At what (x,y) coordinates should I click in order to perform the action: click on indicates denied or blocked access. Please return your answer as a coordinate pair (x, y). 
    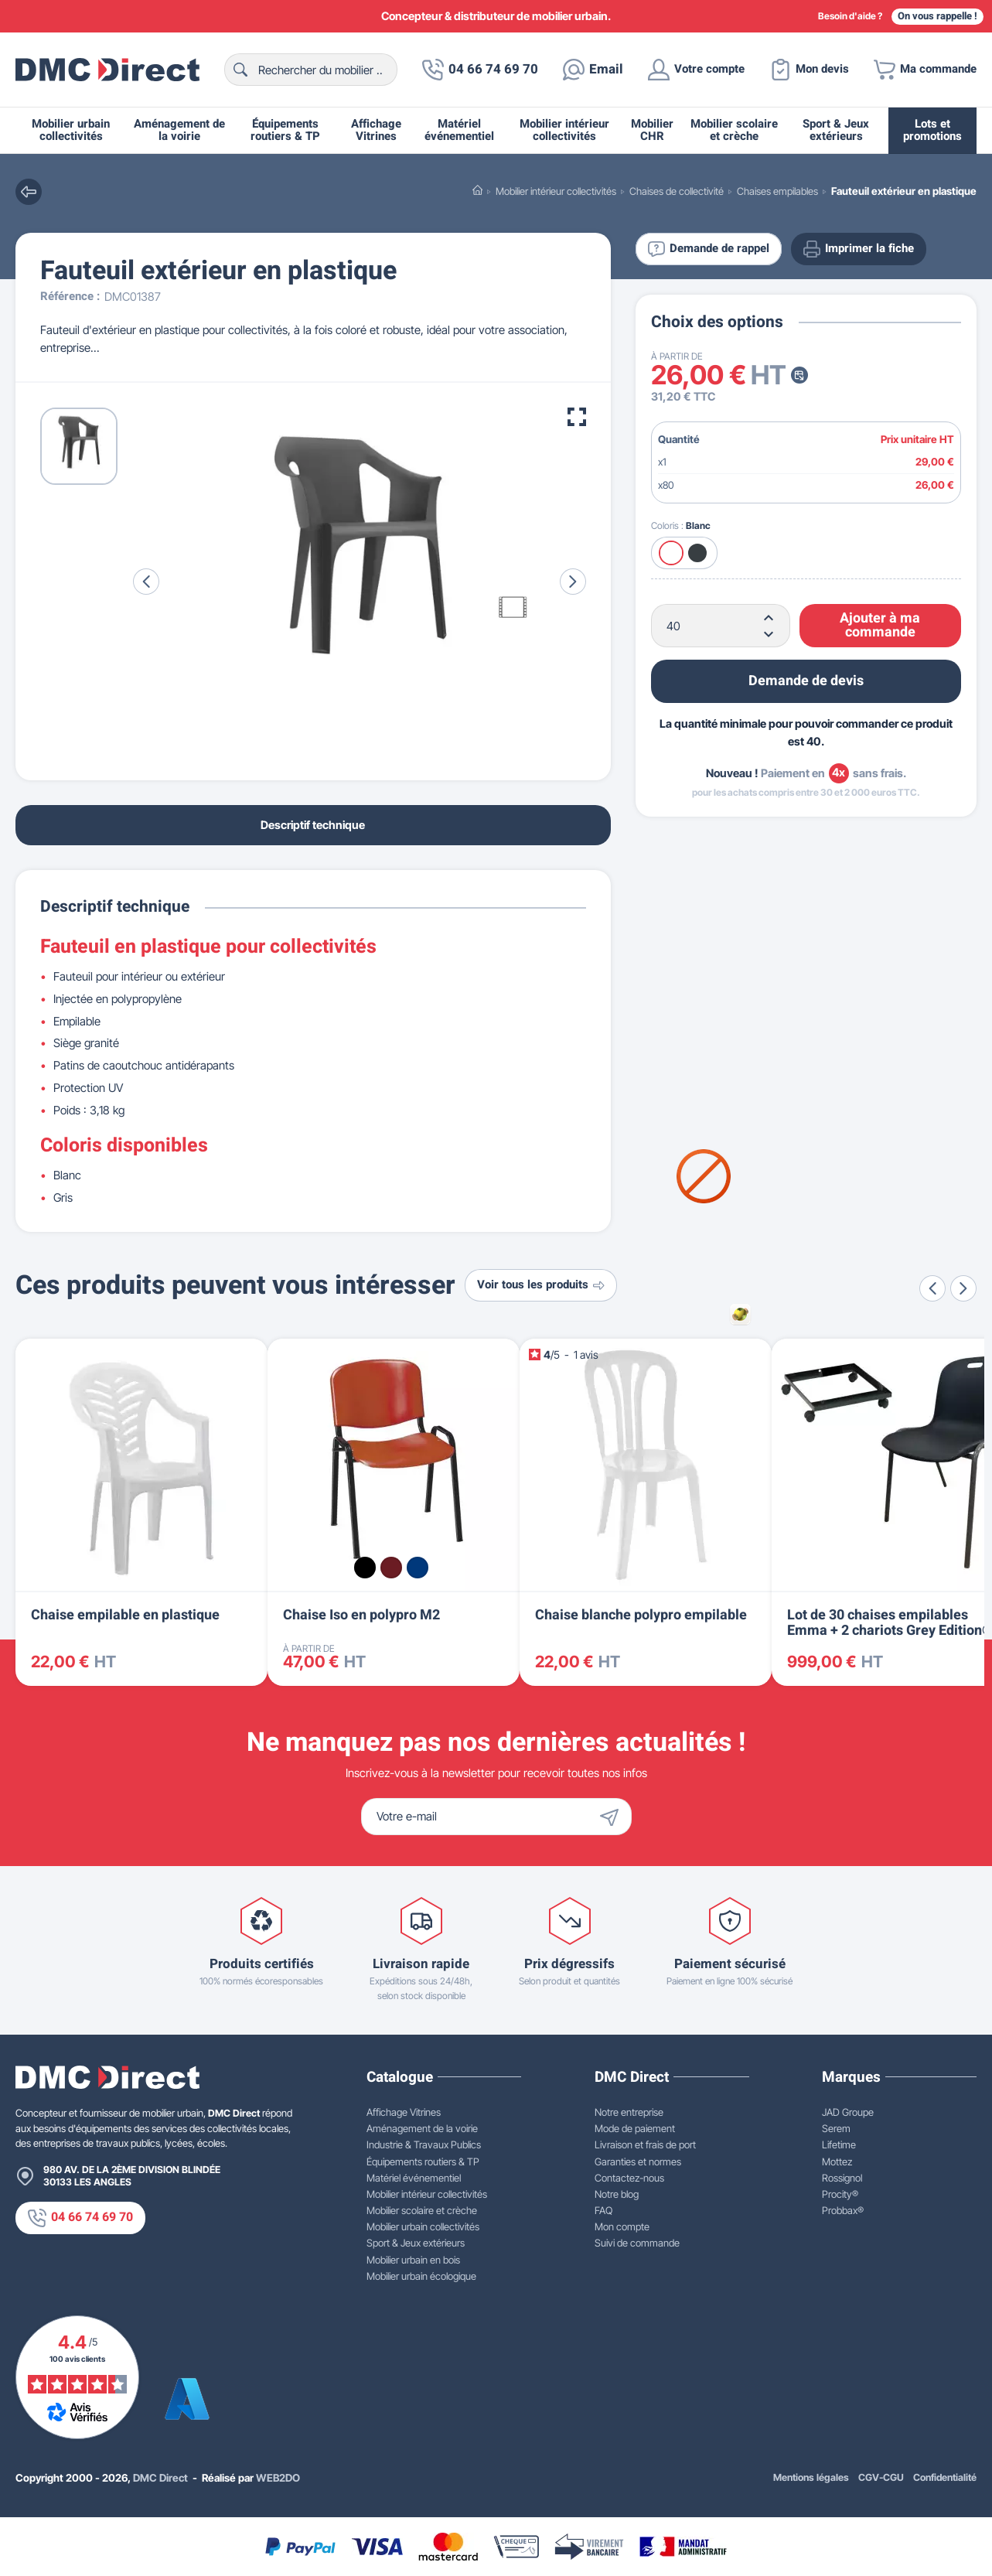
    Looking at the image, I should click on (704, 1176).